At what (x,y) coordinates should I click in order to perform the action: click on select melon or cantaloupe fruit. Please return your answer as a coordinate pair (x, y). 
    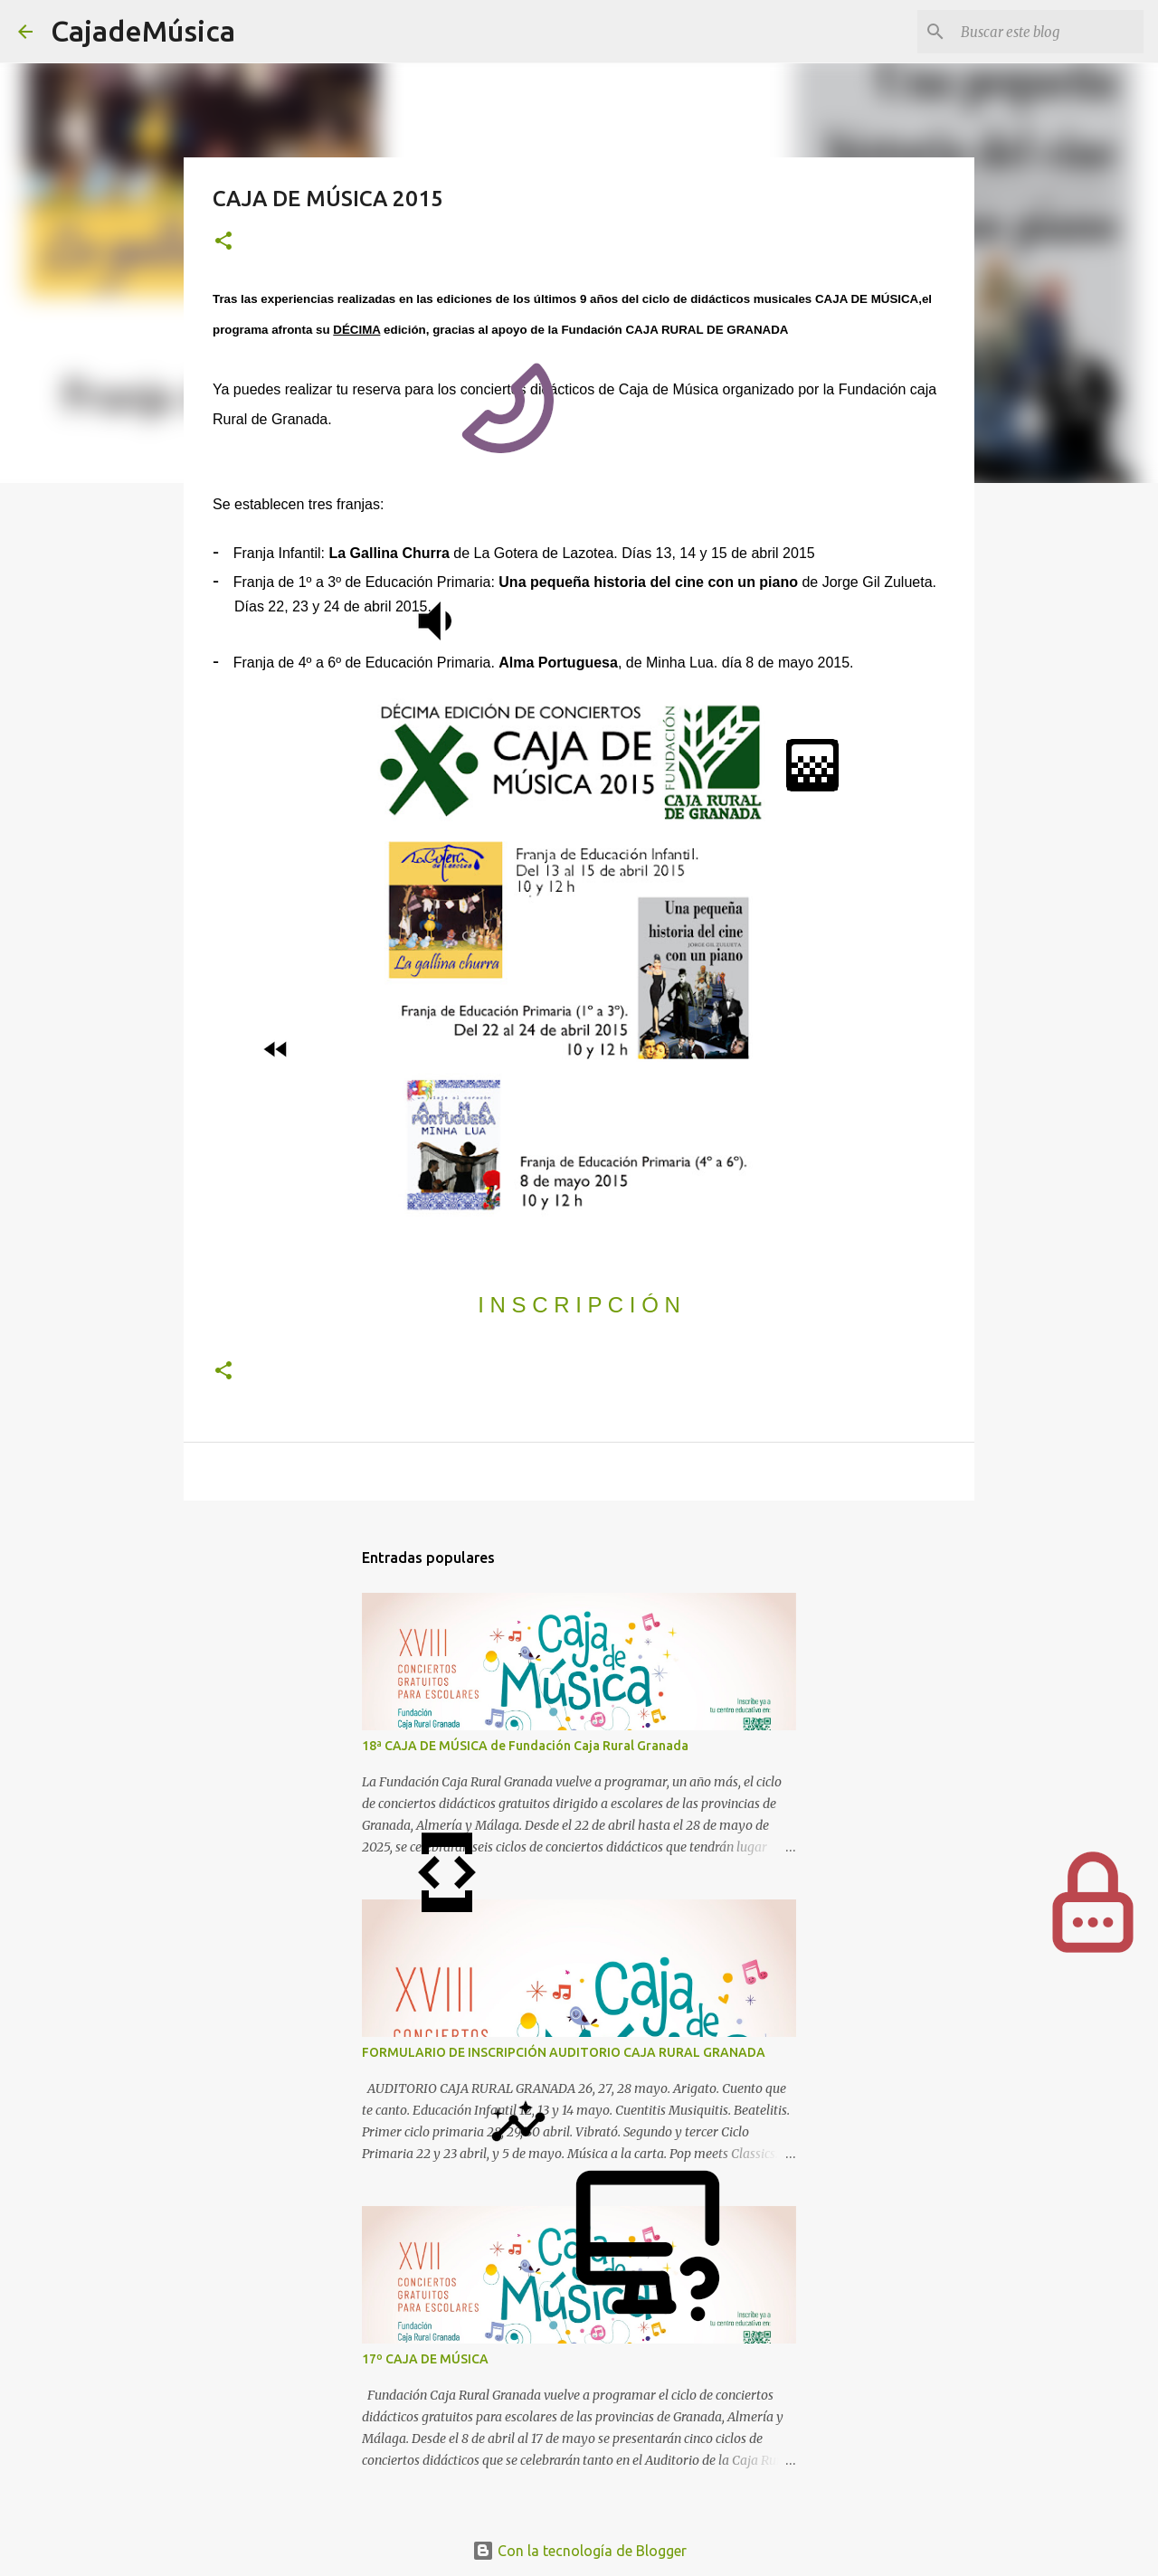
    Looking at the image, I should click on (510, 410).